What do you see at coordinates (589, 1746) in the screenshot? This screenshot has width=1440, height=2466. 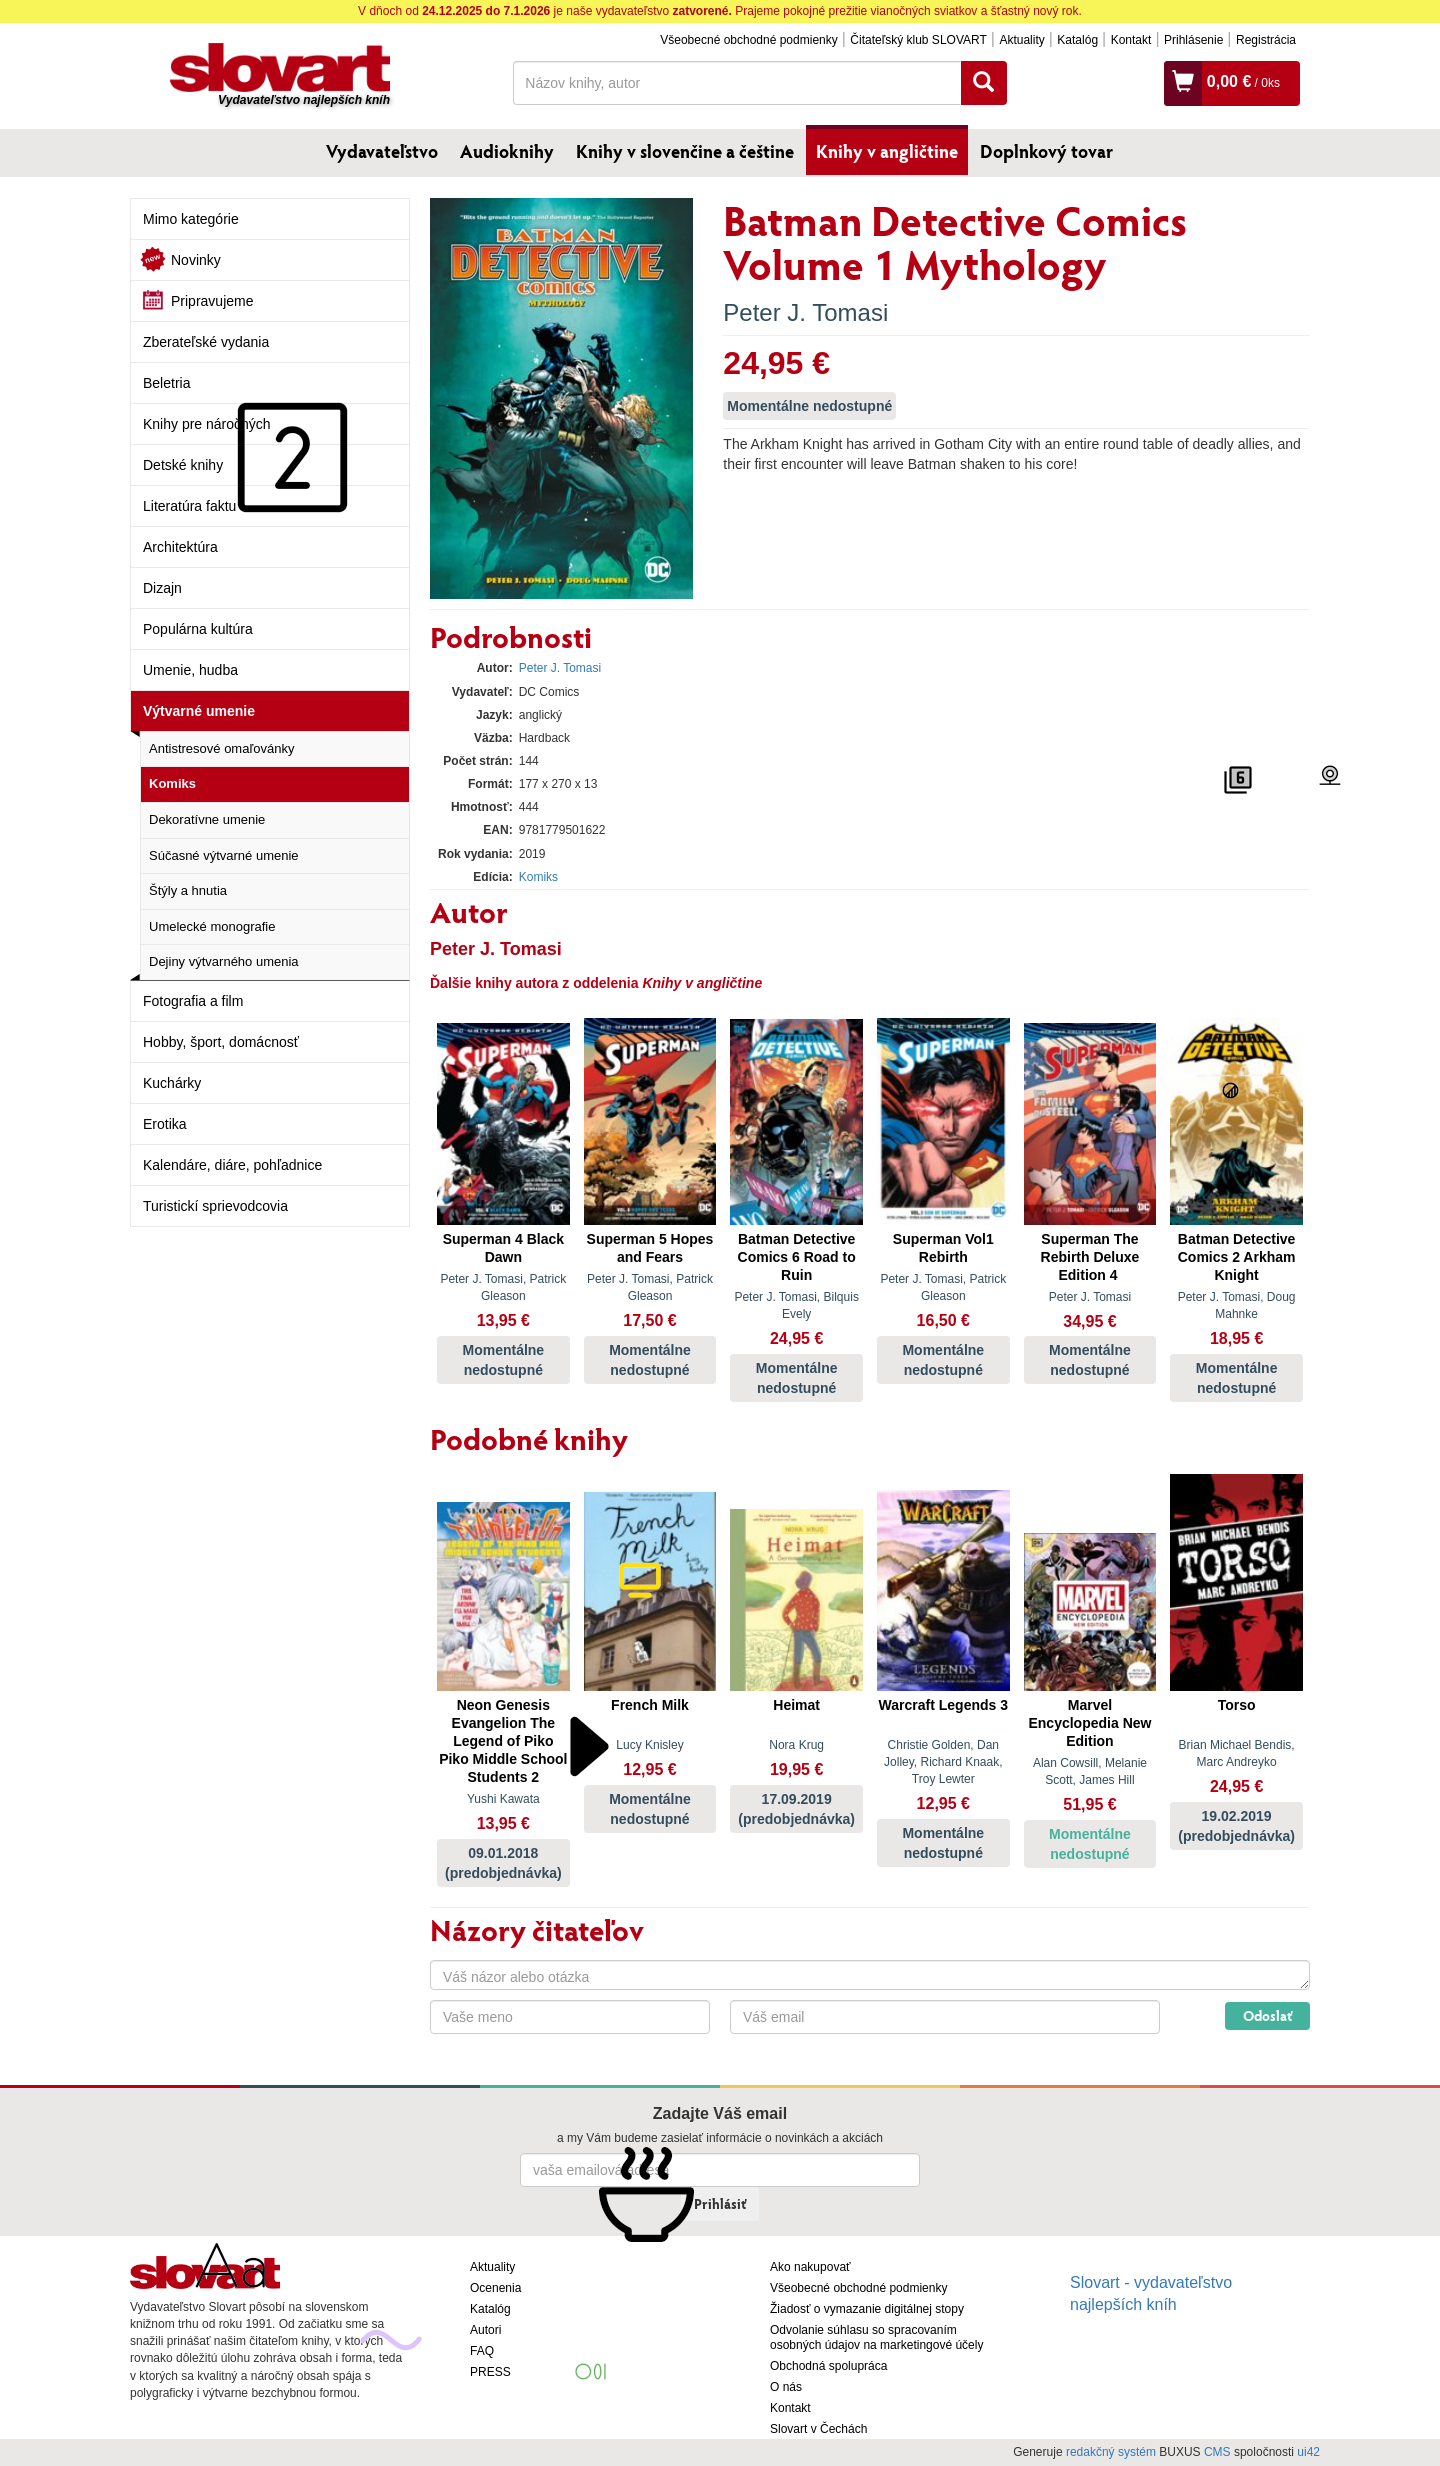 I see `play media or start playback` at bounding box center [589, 1746].